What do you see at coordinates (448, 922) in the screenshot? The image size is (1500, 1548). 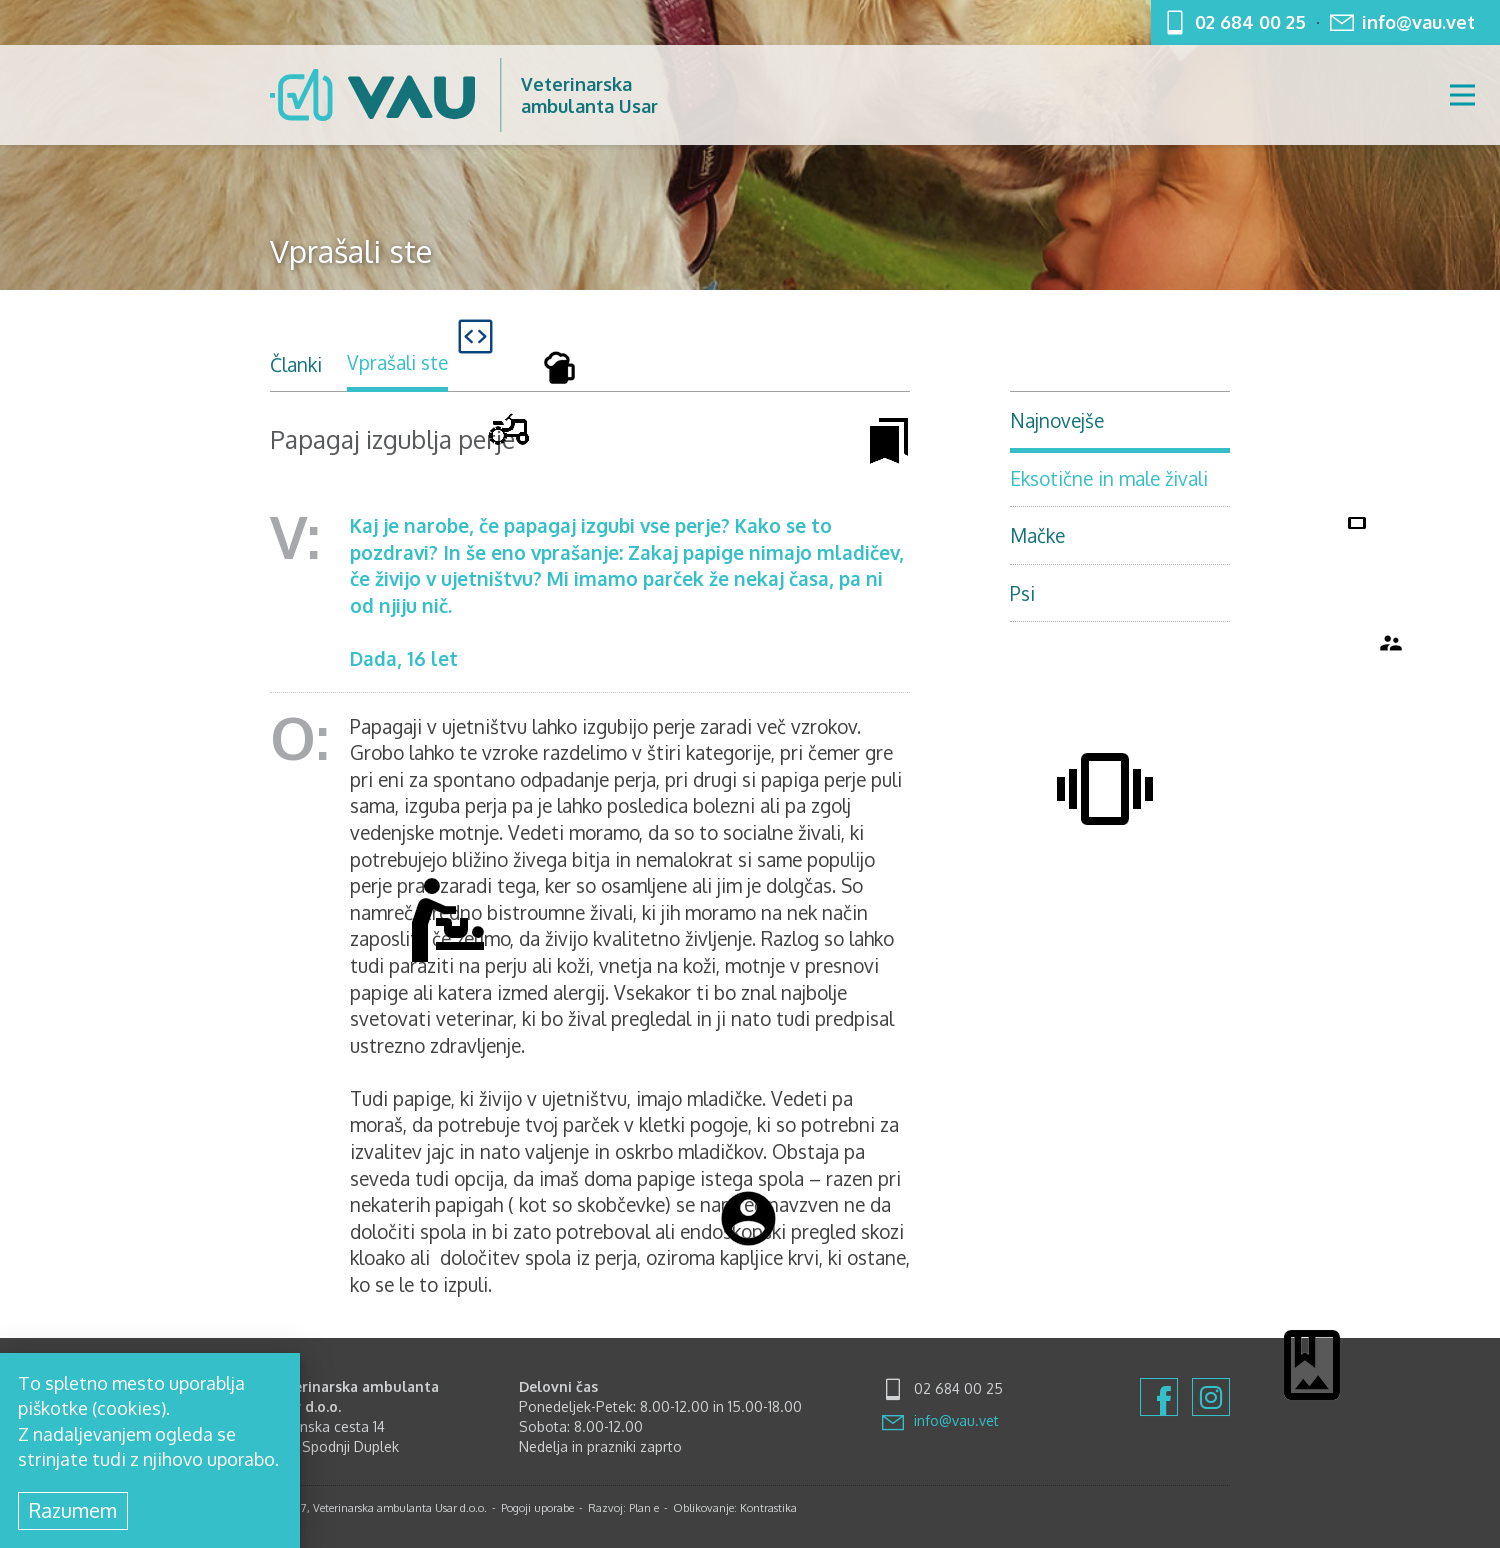 I see `indicates baby changing station nearby` at bounding box center [448, 922].